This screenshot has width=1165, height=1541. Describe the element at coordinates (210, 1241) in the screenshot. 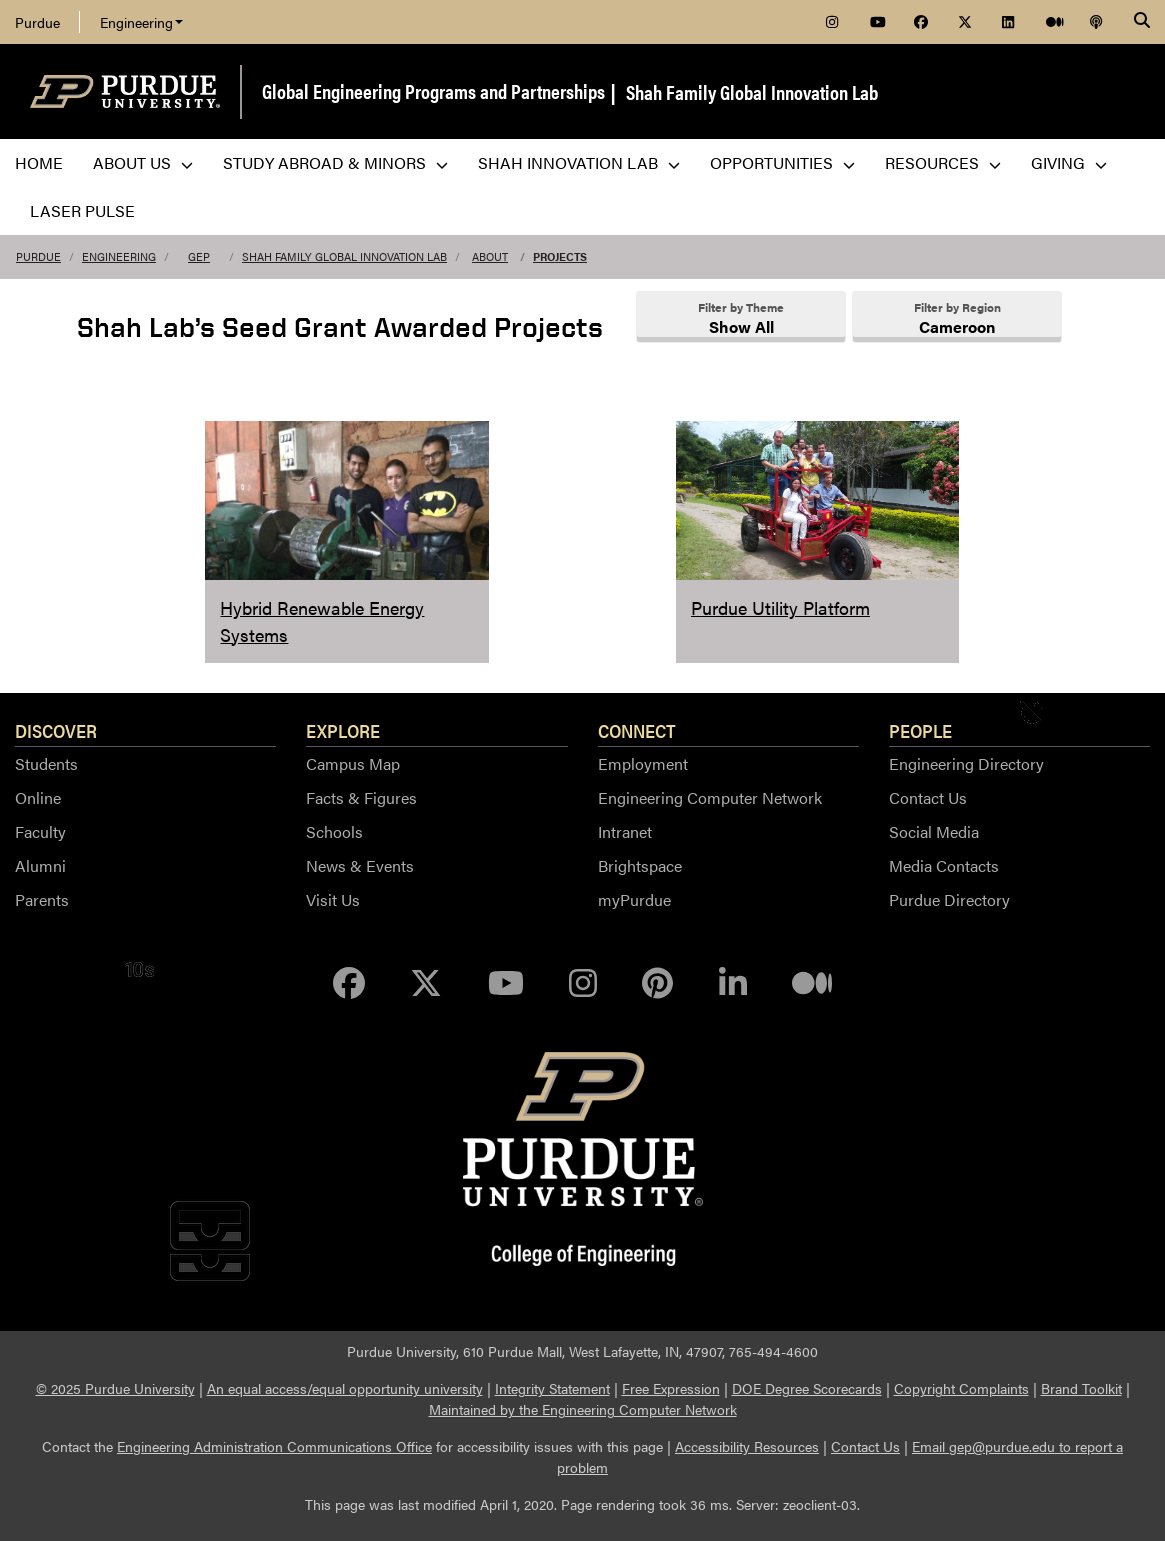

I see `view all inboxes` at that location.